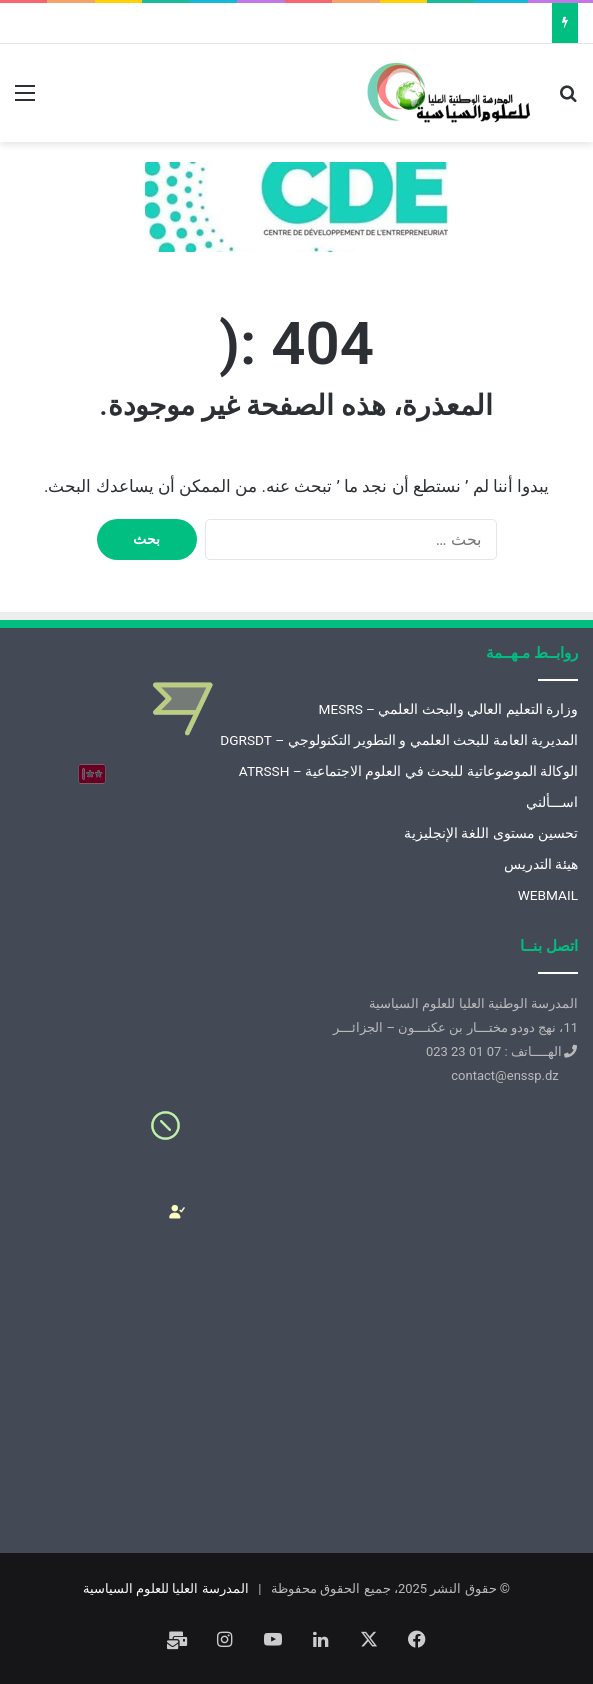 The width and height of the screenshot is (593, 1684). What do you see at coordinates (92, 774) in the screenshot?
I see `enter or manage your password` at bounding box center [92, 774].